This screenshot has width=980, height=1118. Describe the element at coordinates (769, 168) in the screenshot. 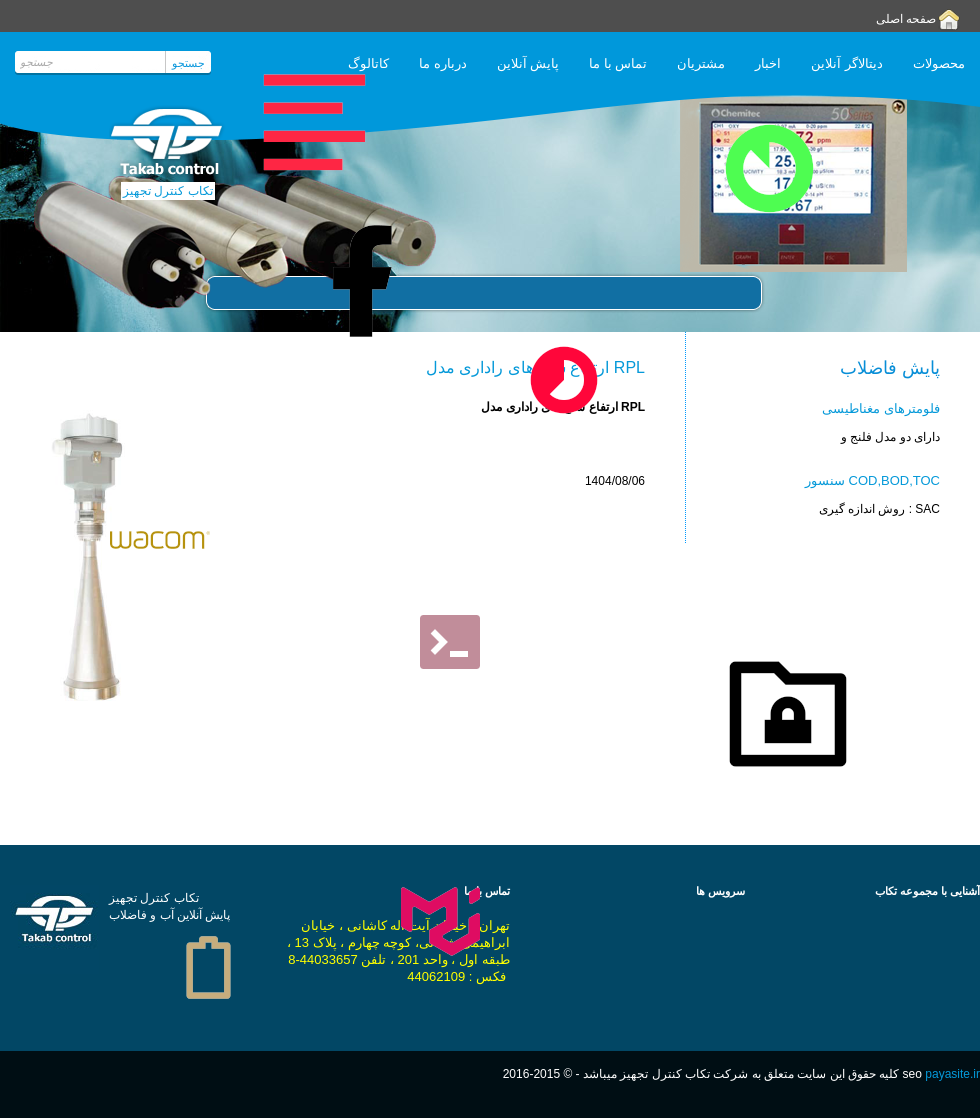

I see `loading progress indicator at approximately 70% complete` at that location.